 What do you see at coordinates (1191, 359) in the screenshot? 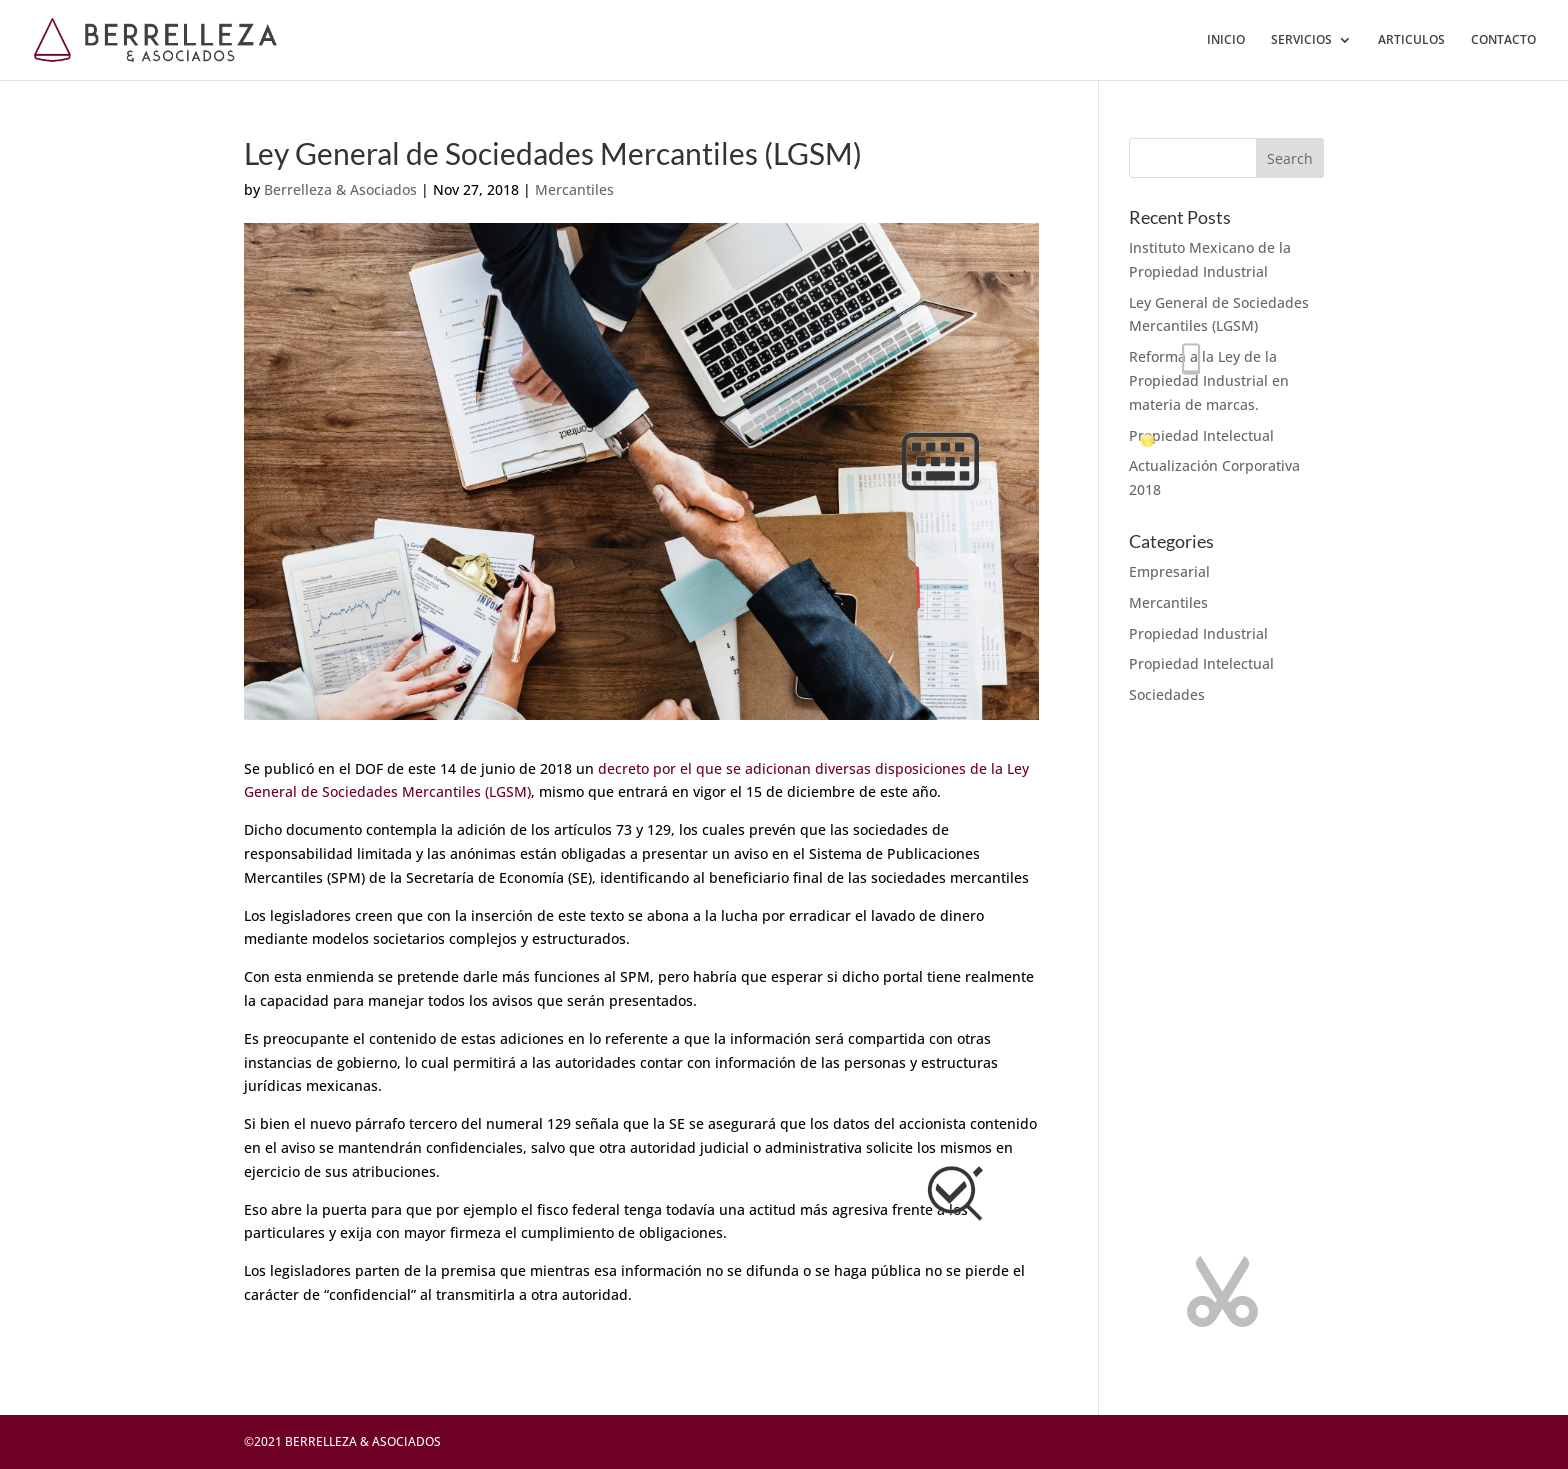
I see `indicates a connected iPod touch device` at bounding box center [1191, 359].